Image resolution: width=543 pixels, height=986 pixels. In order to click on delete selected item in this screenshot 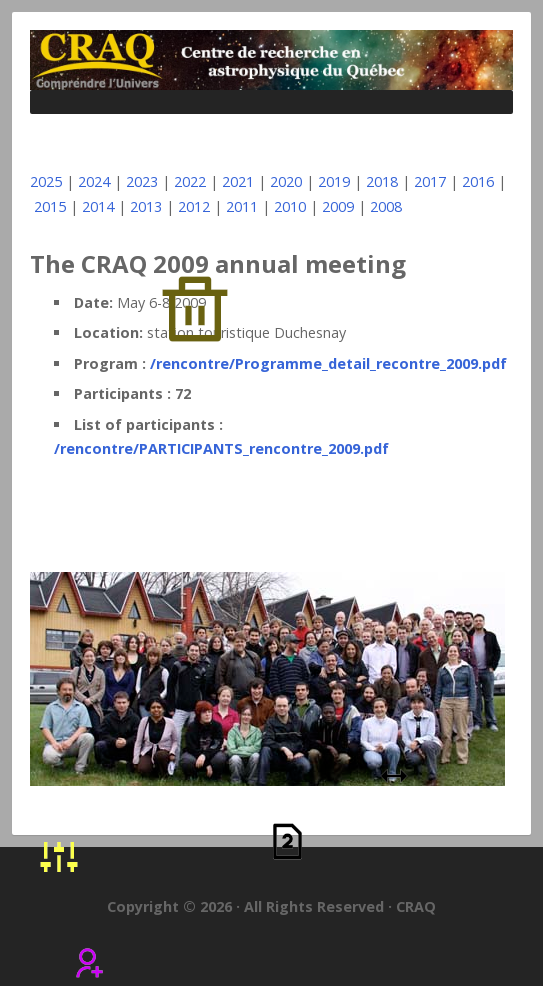, I will do `click(195, 309)`.